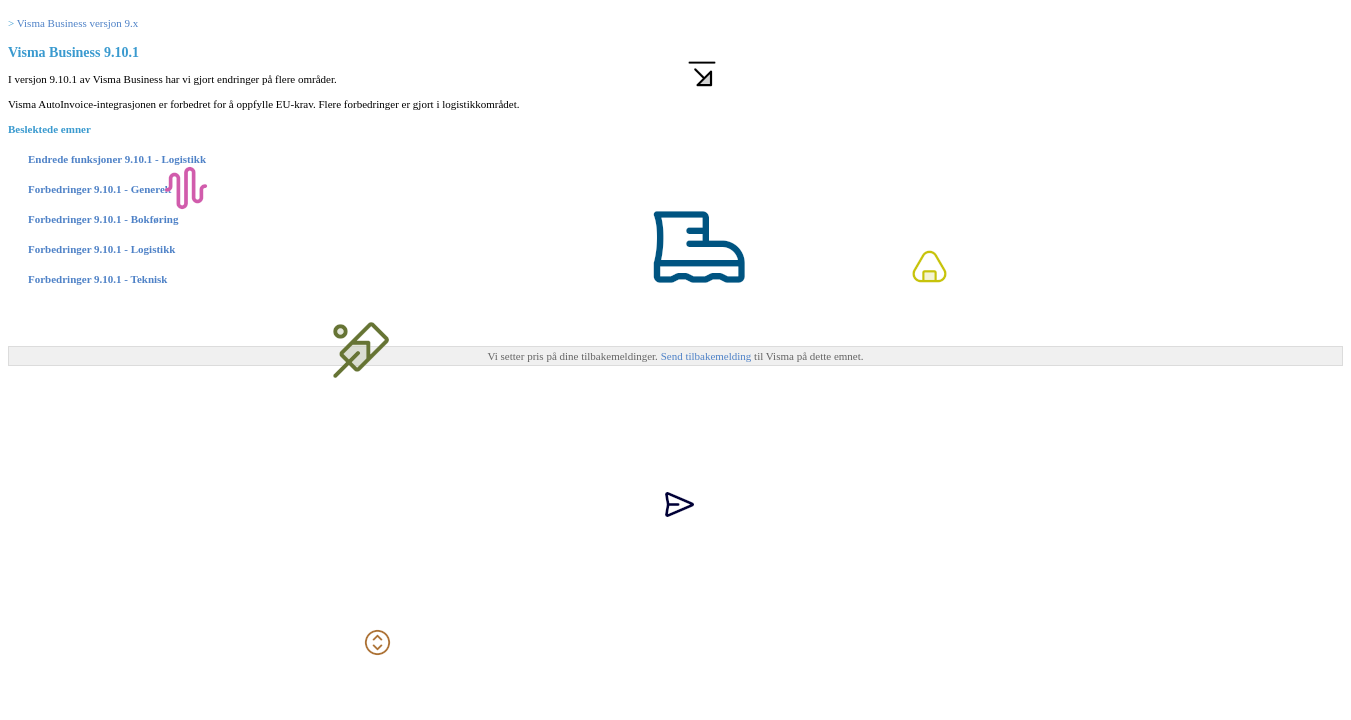  What do you see at coordinates (377, 642) in the screenshot?
I see `expand or collapse a section` at bounding box center [377, 642].